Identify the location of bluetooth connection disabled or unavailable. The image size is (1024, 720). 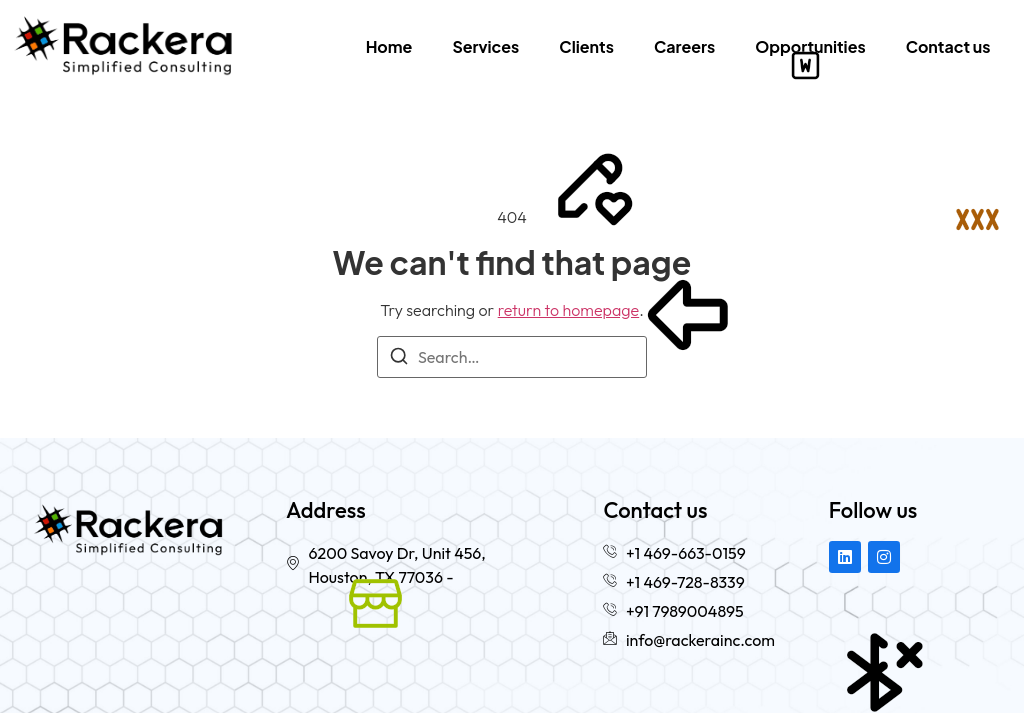
(880, 672).